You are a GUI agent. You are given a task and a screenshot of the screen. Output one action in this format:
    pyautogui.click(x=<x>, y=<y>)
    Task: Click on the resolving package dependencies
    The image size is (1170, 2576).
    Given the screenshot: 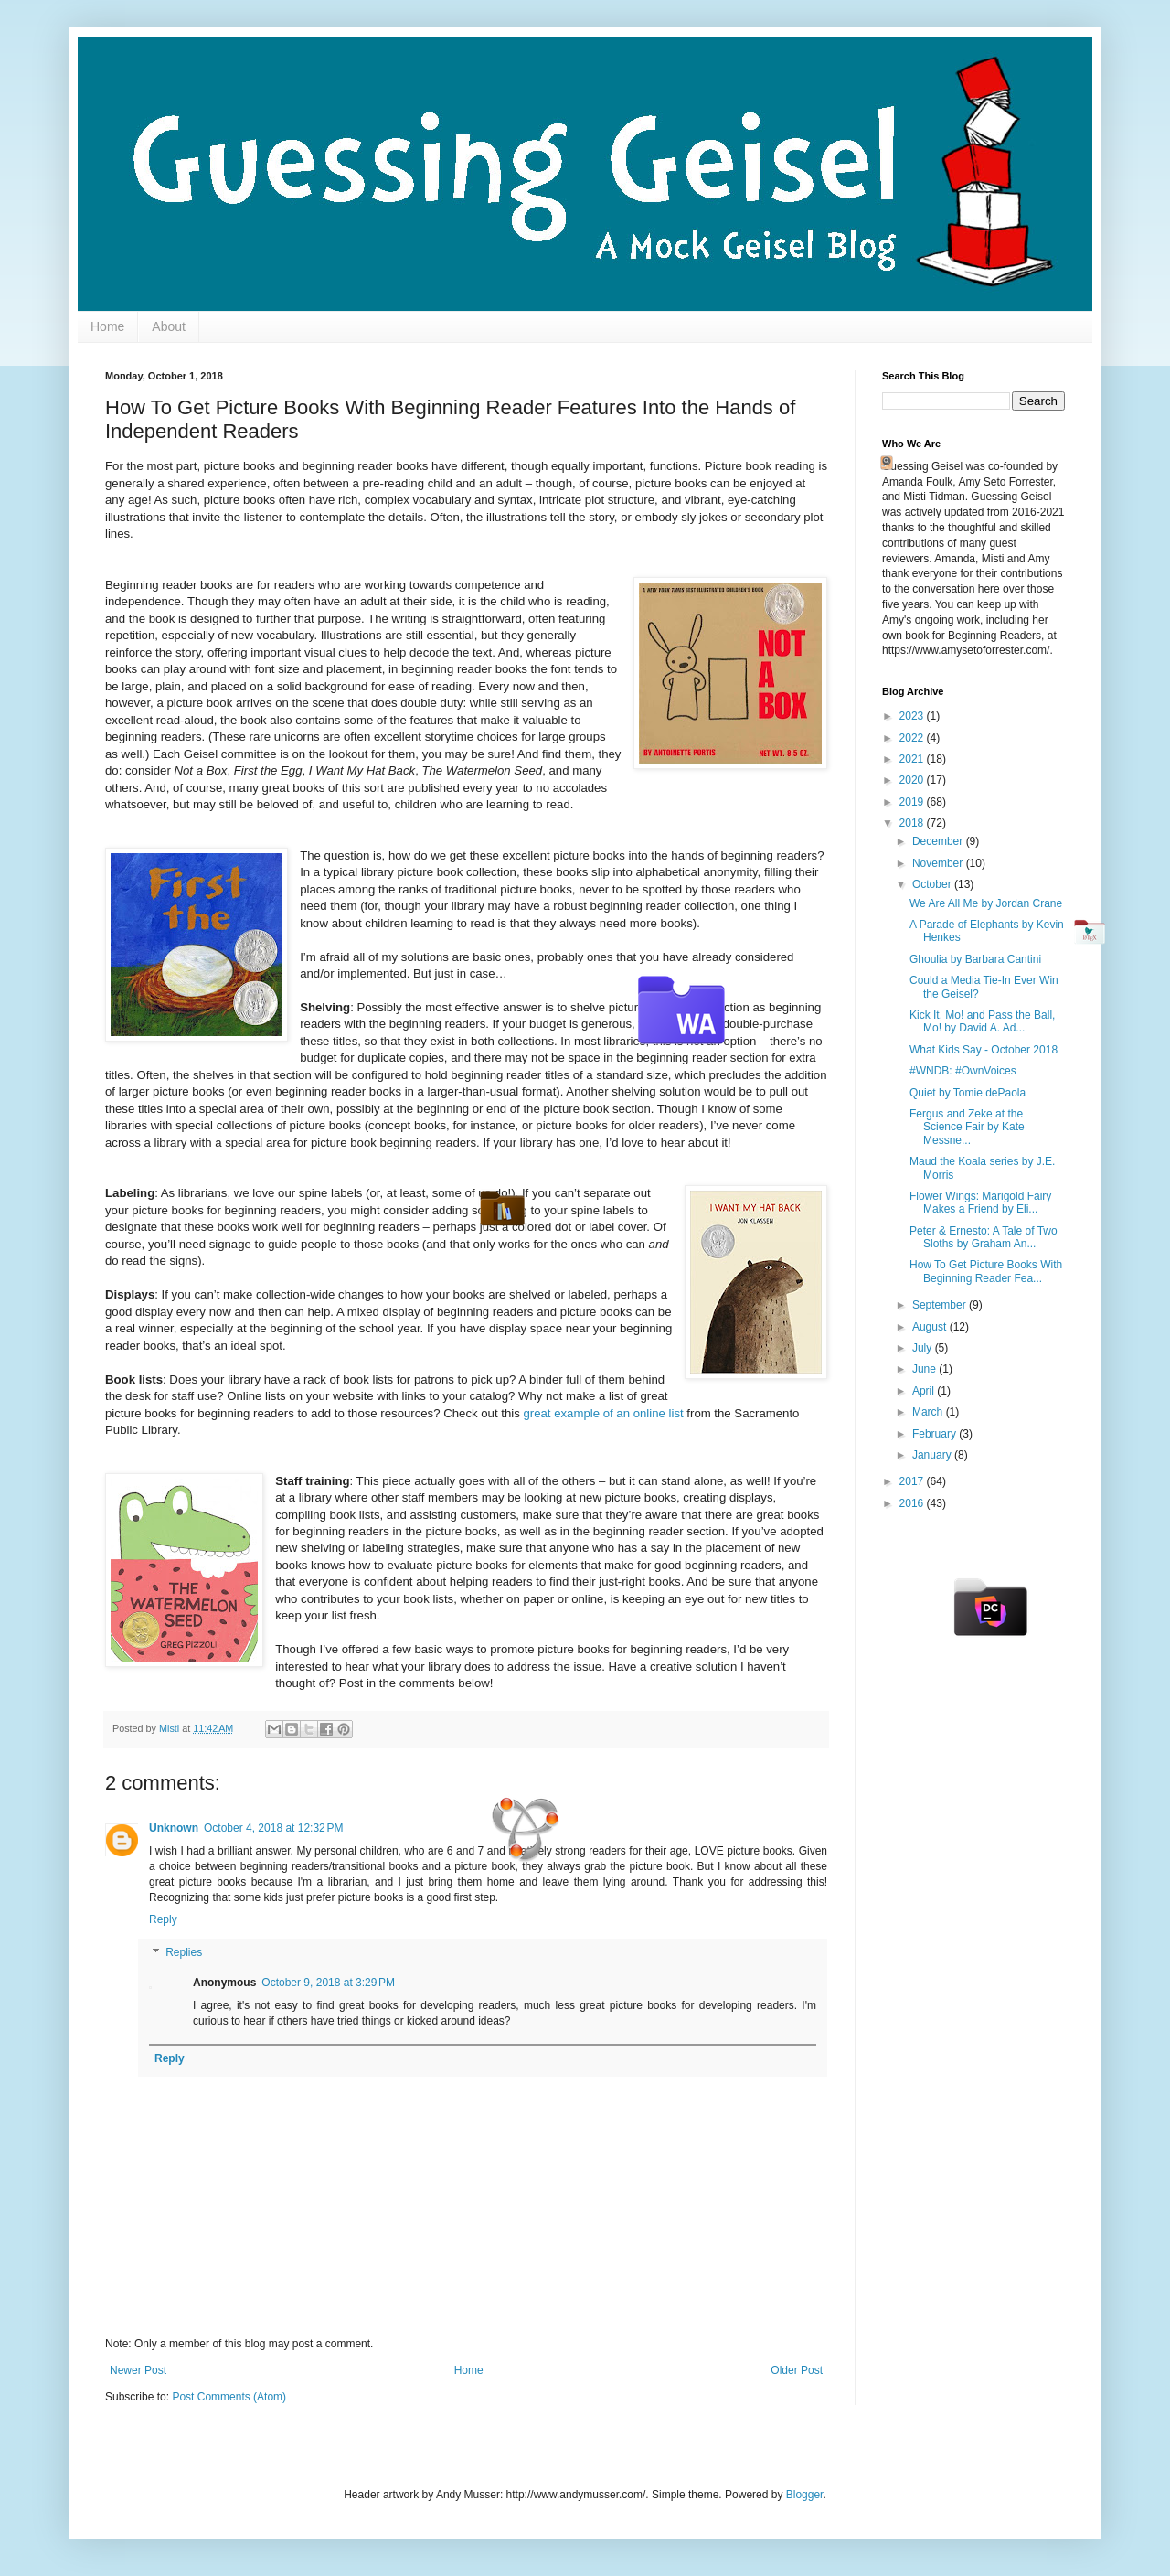 What is the action you would take?
    pyautogui.click(x=887, y=463)
    